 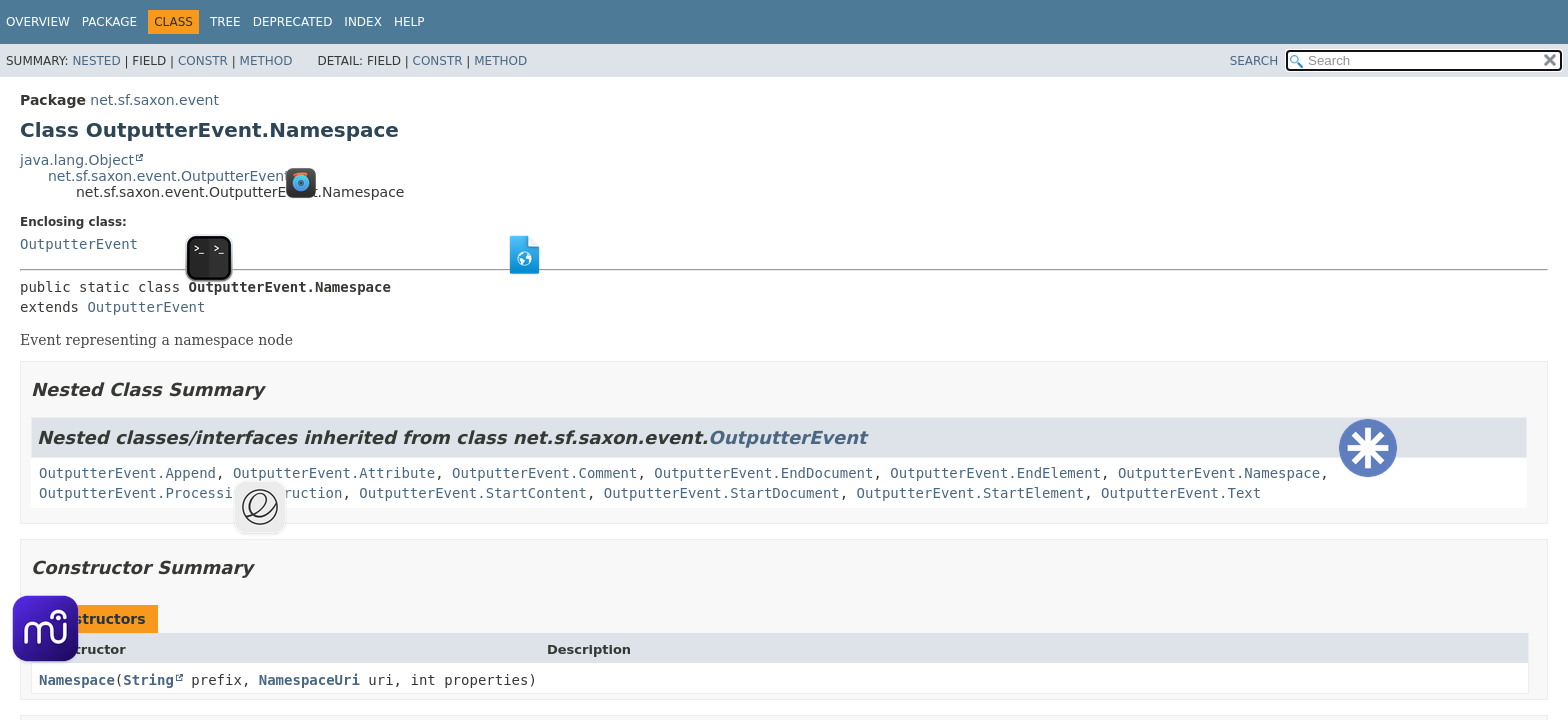 What do you see at coordinates (209, 258) in the screenshot?
I see `open terminix terminal emulator` at bounding box center [209, 258].